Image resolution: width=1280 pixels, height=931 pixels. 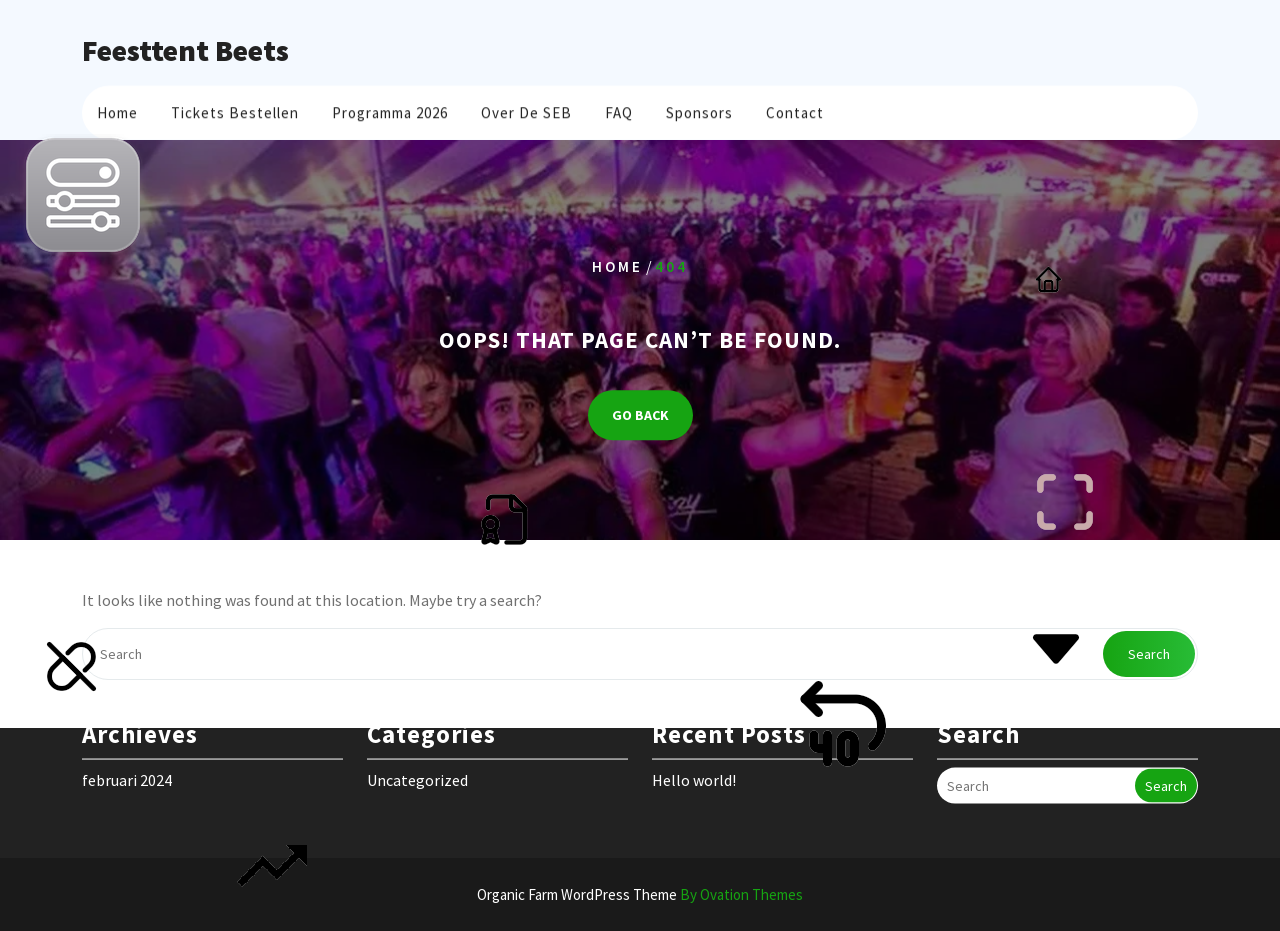 What do you see at coordinates (1056, 649) in the screenshot?
I see `expand a dropdown menu` at bounding box center [1056, 649].